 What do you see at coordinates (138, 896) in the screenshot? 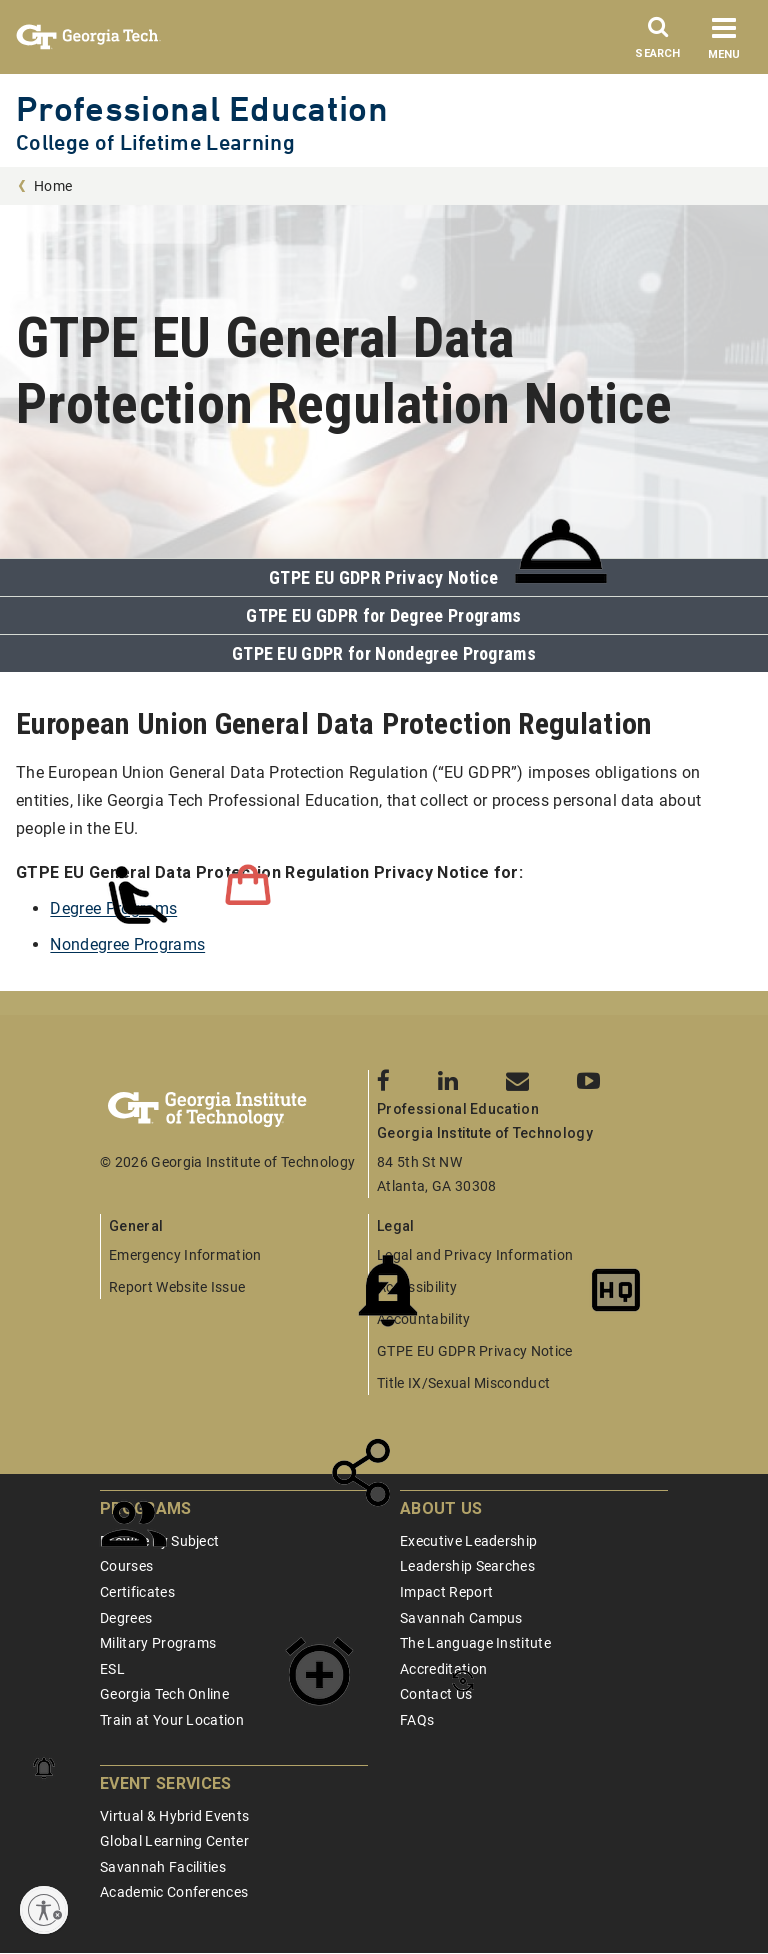
I see `select extra legroom or recline seating` at bounding box center [138, 896].